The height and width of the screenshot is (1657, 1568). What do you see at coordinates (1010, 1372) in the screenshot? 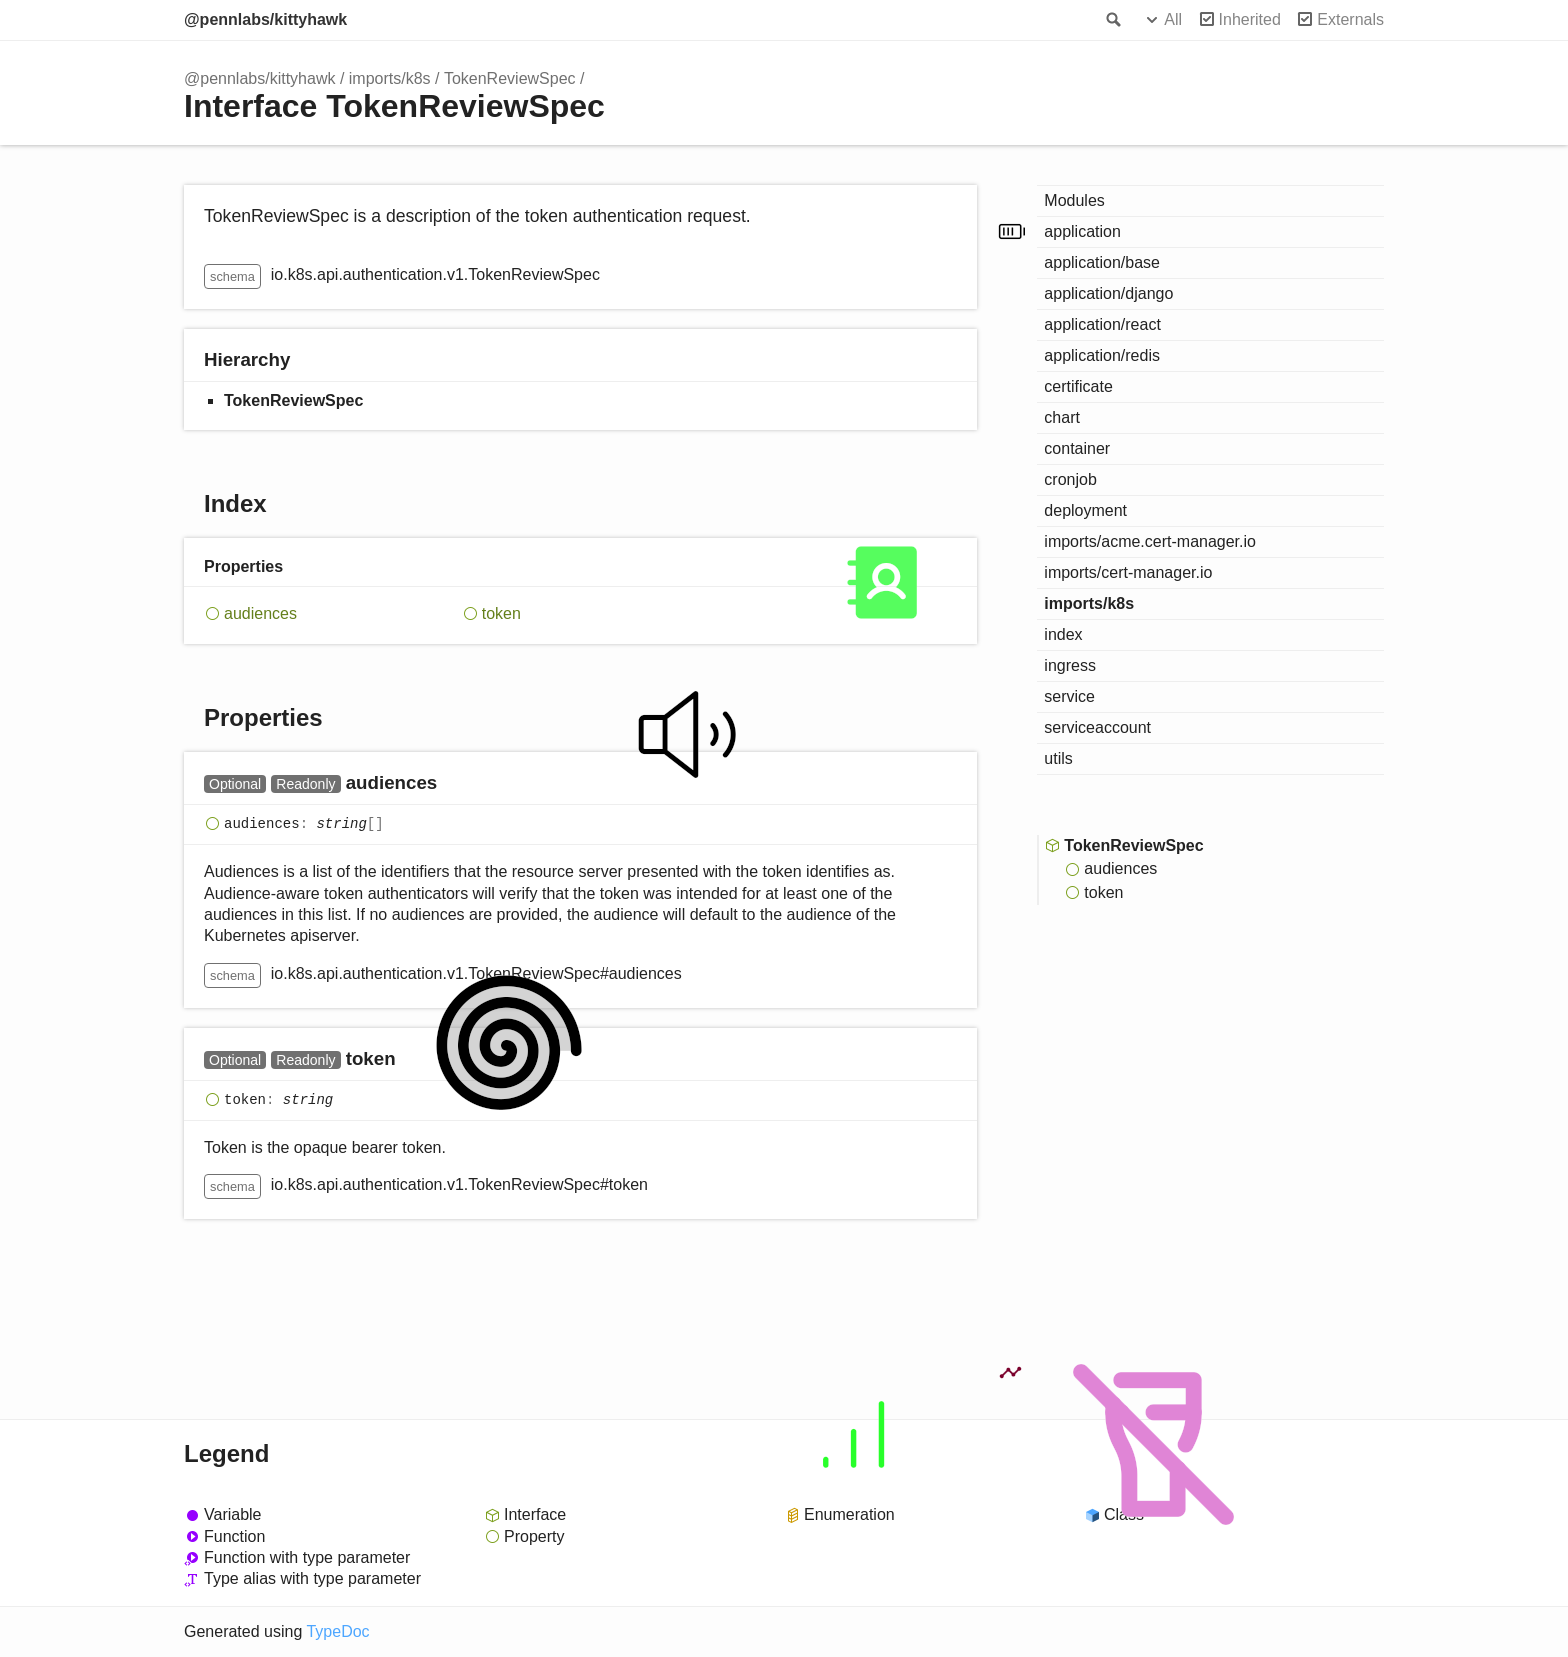
I see `view analytics and statistics` at bounding box center [1010, 1372].